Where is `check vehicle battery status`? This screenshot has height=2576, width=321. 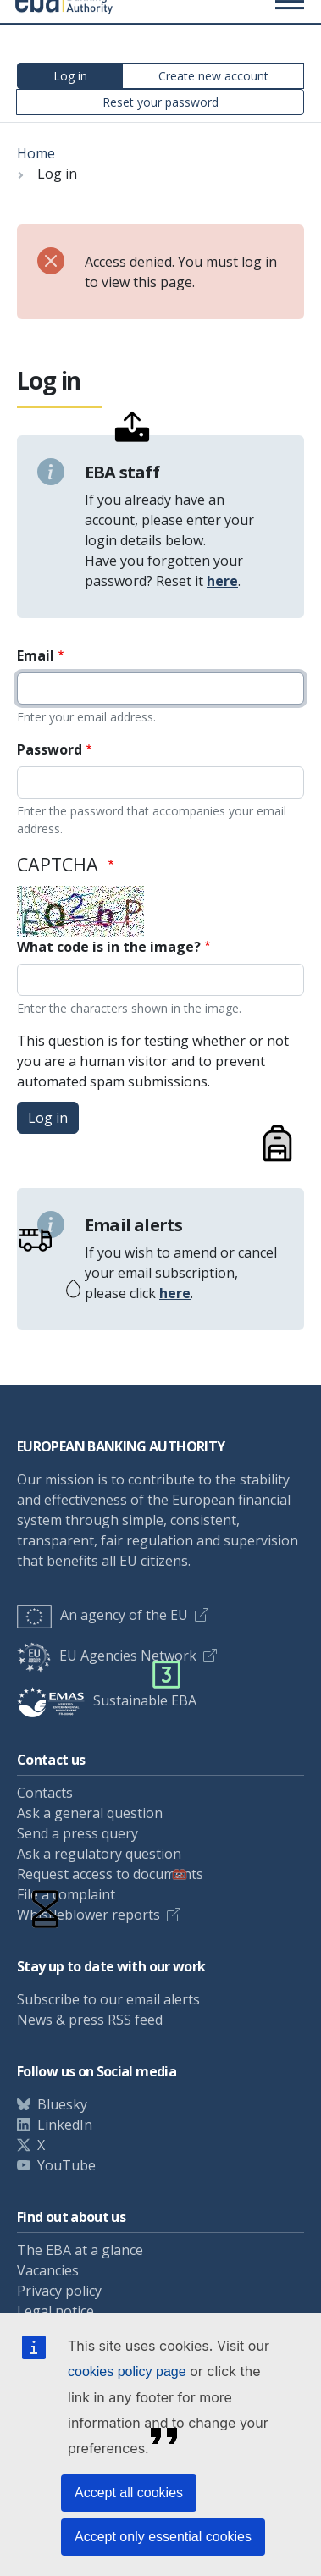
check vehicle battery status is located at coordinates (180, 1875).